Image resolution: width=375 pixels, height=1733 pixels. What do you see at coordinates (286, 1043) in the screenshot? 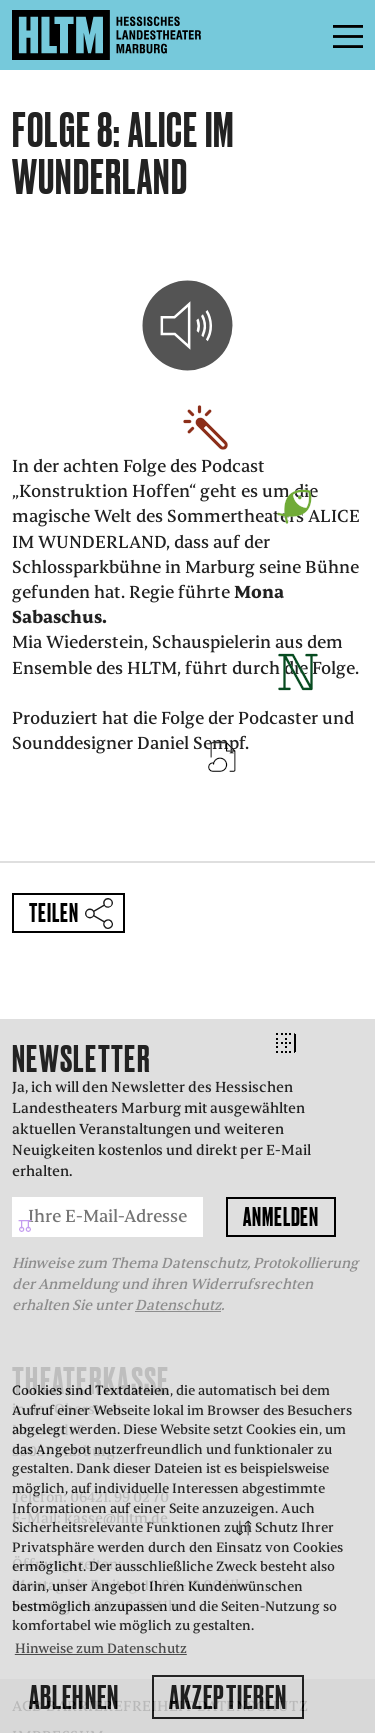
I see `apply border to the right edge of a cell or selection` at bounding box center [286, 1043].